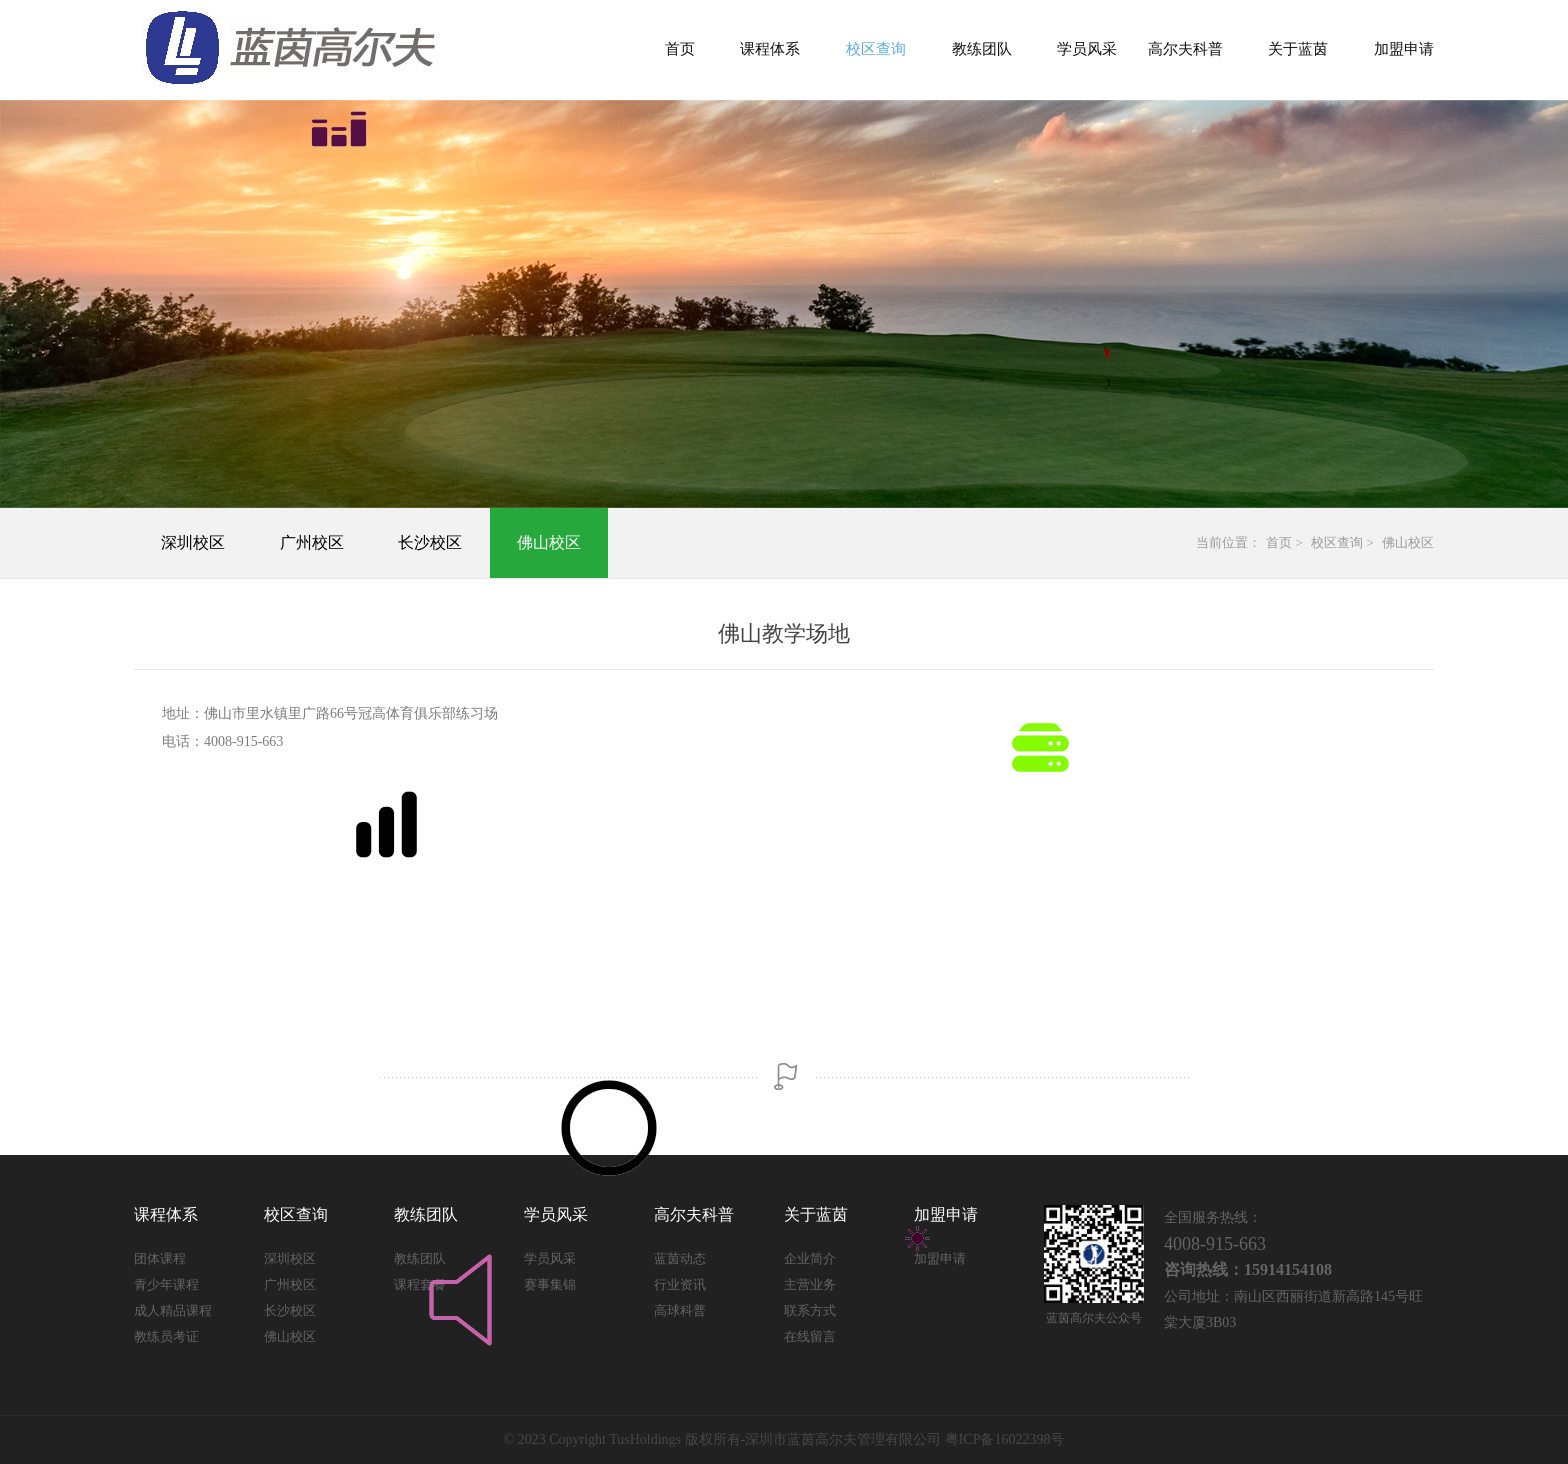 This screenshot has width=1568, height=1464. I want to click on switch to light mode, so click(917, 1238).